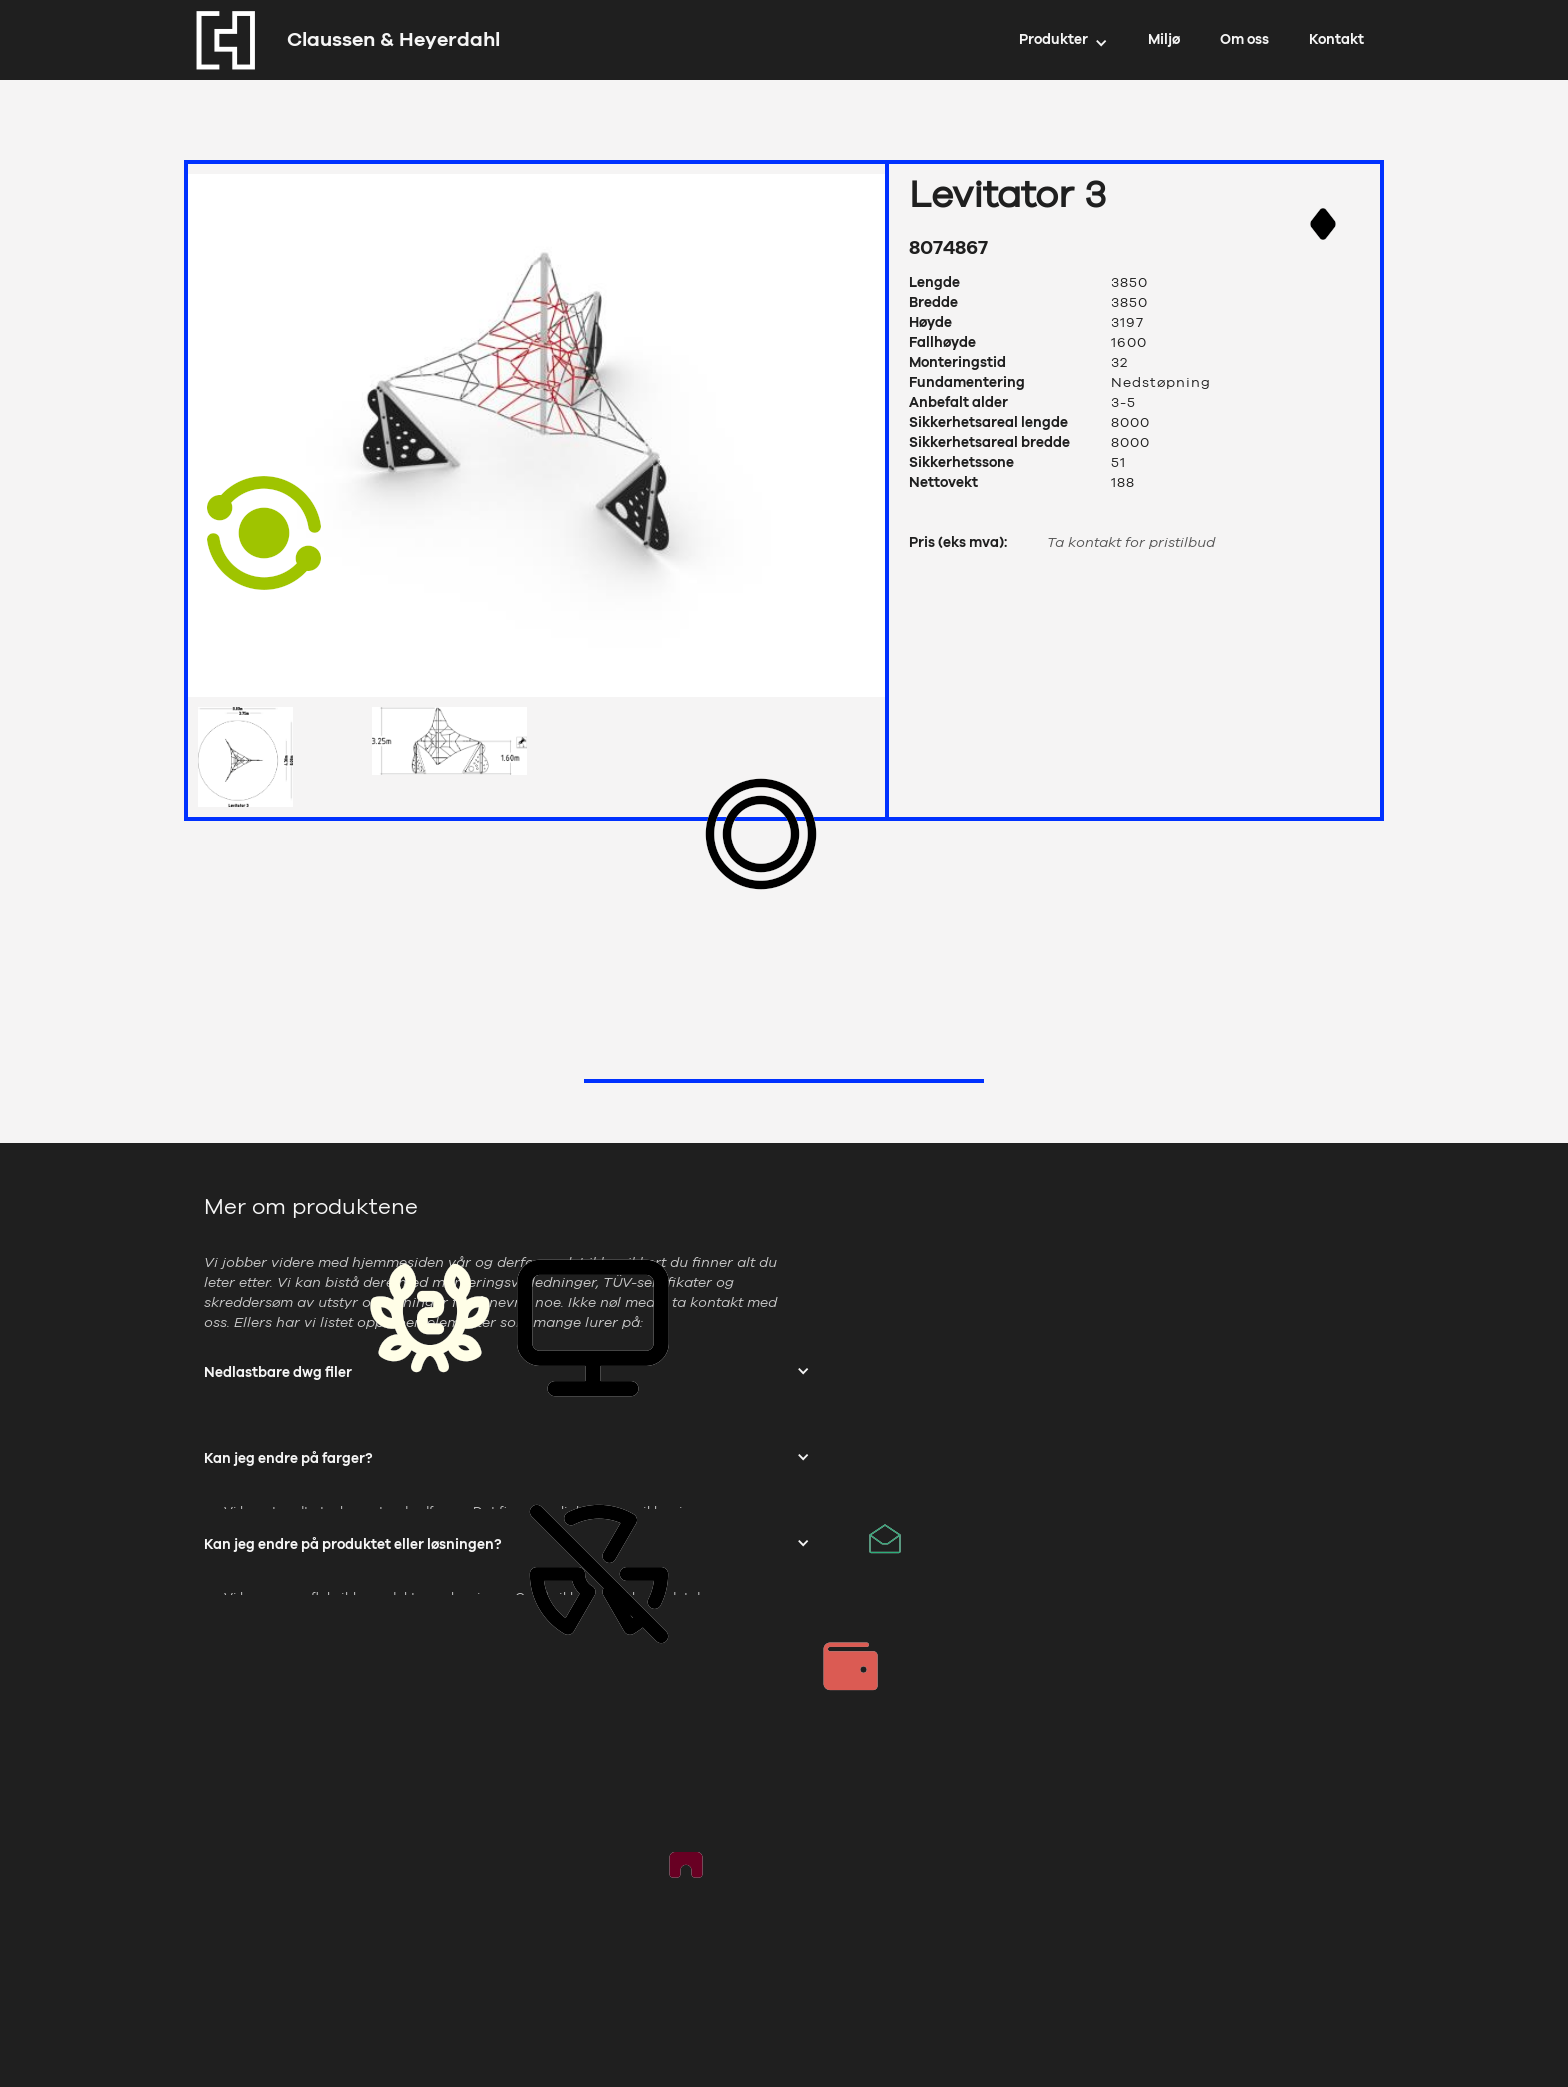 This screenshot has width=1568, height=2087. What do you see at coordinates (599, 1574) in the screenshot?
I see `disable radiation or hazard alerts` at bounding box center [599, 1574].